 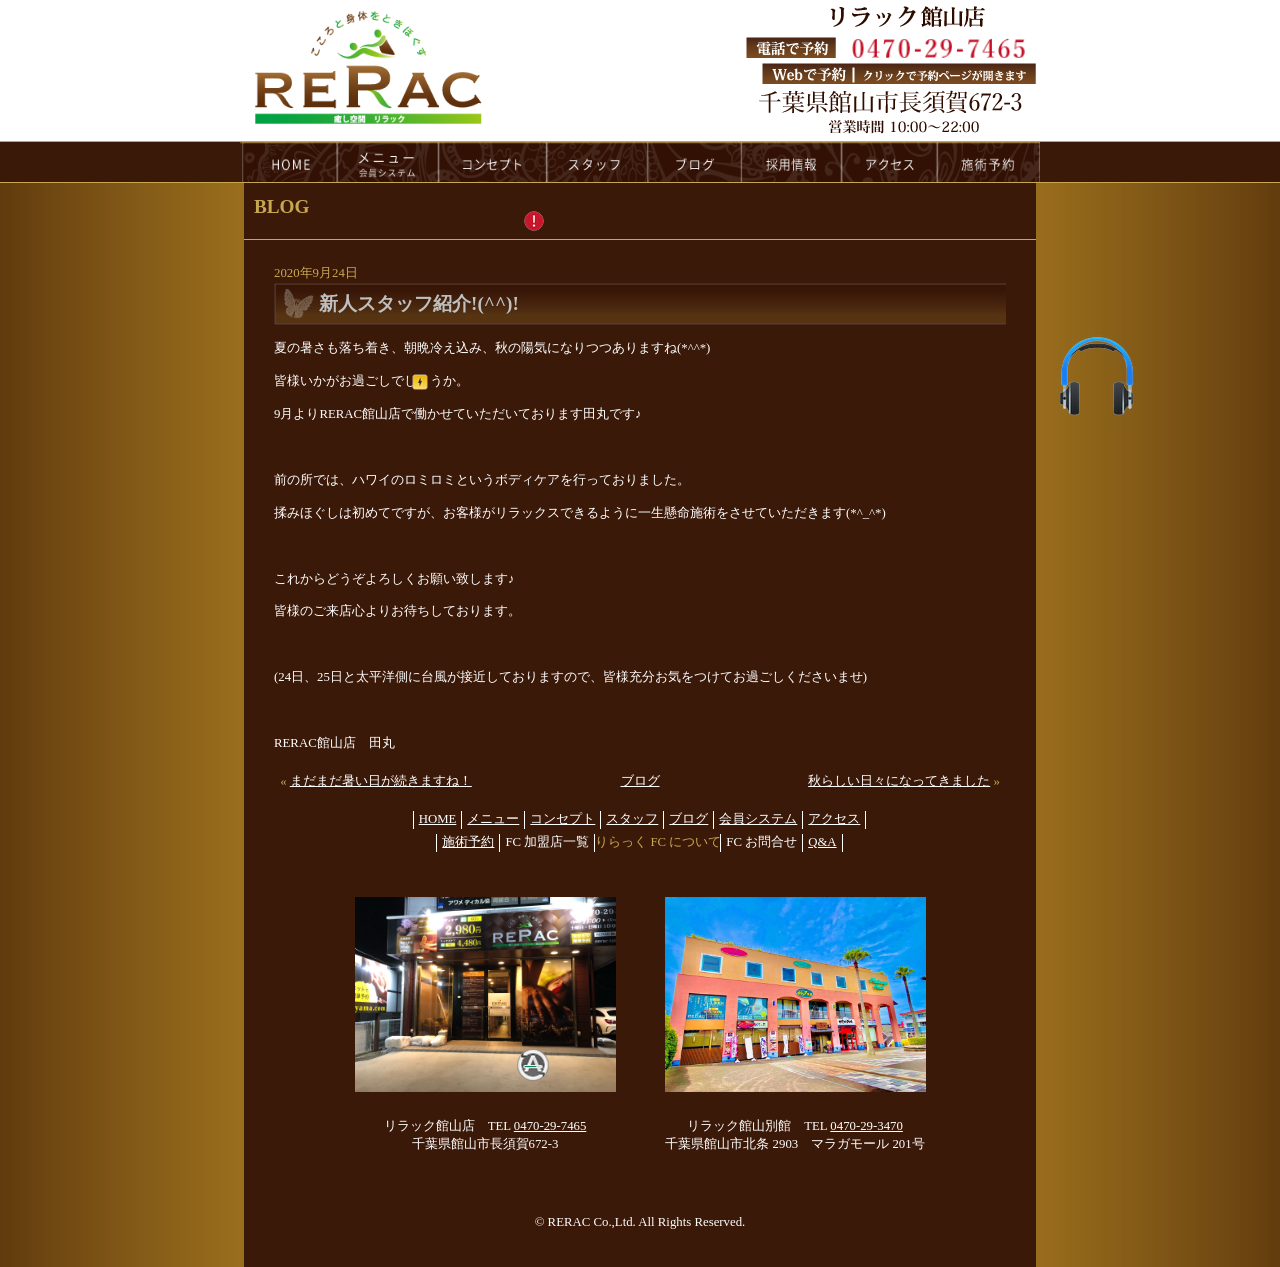 I want to click on access power and battery settings, so click(x=420, y=382).